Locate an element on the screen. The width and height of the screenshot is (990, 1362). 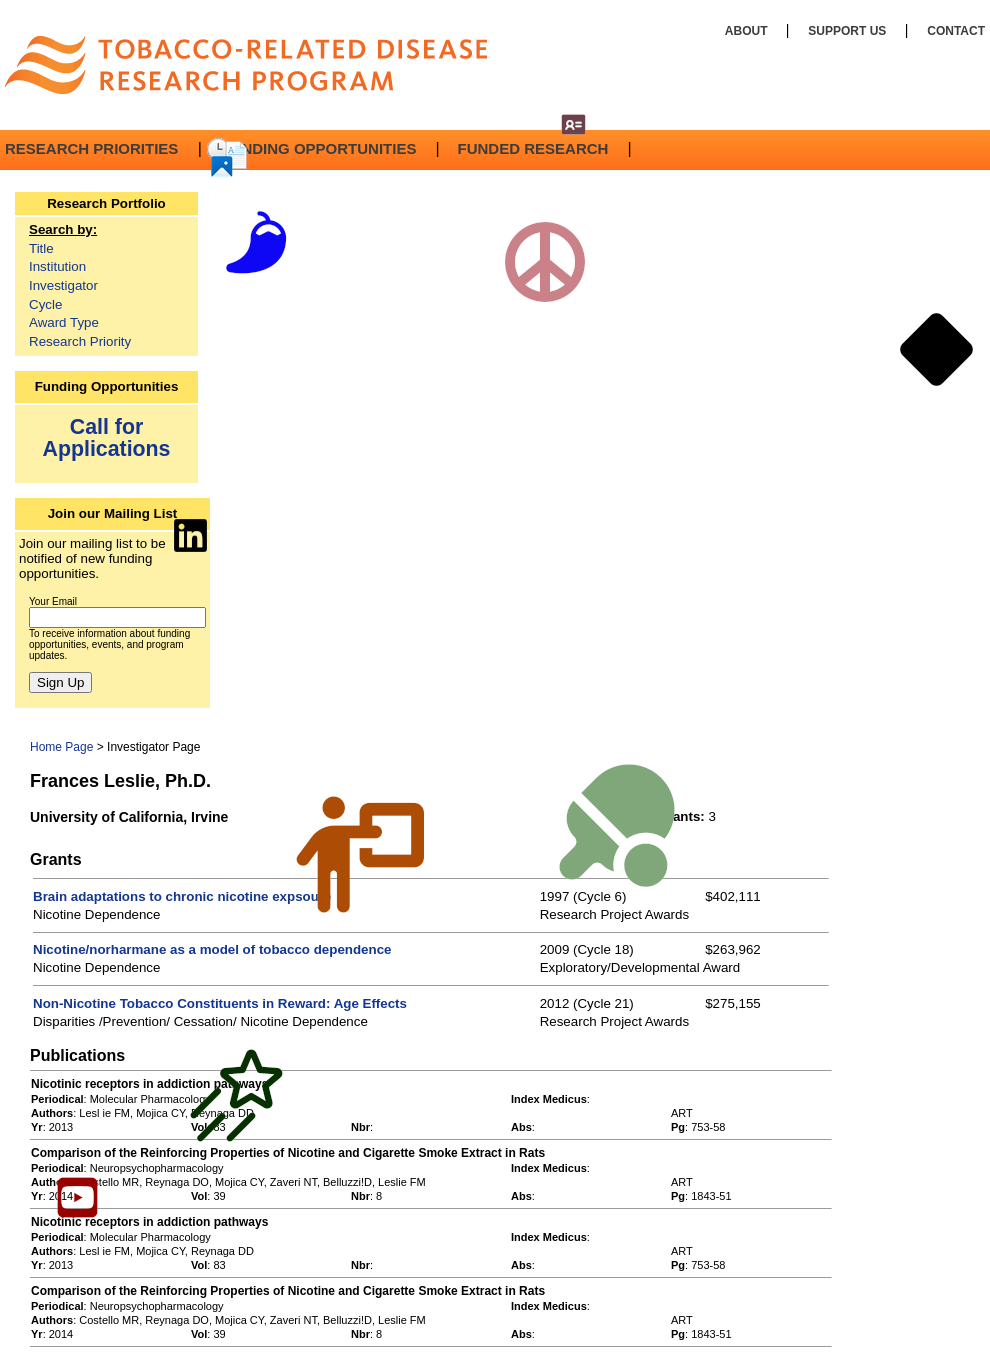
open youtube is located at coordinates (77, 1197).